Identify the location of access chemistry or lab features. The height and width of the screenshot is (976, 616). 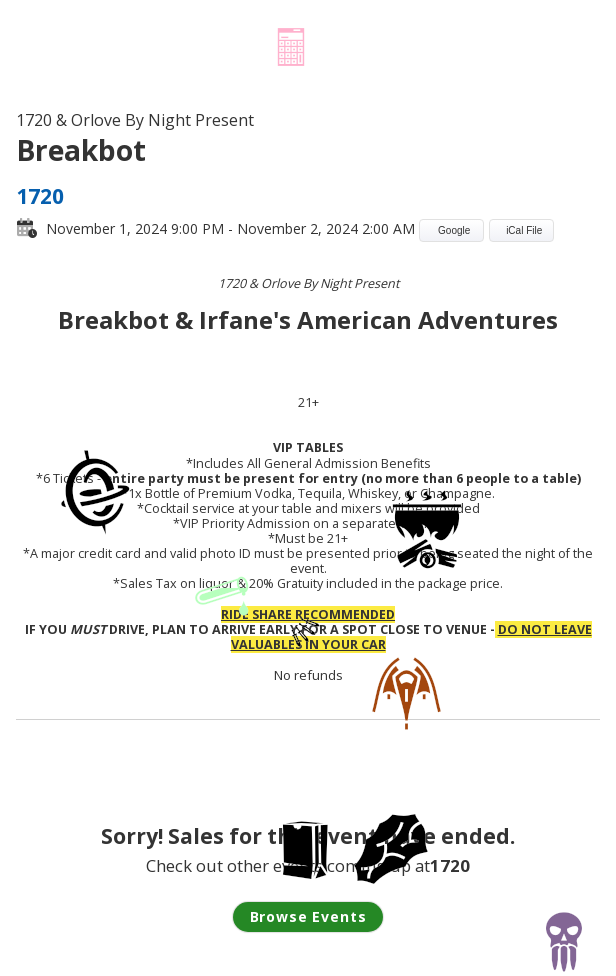
(221, 597).